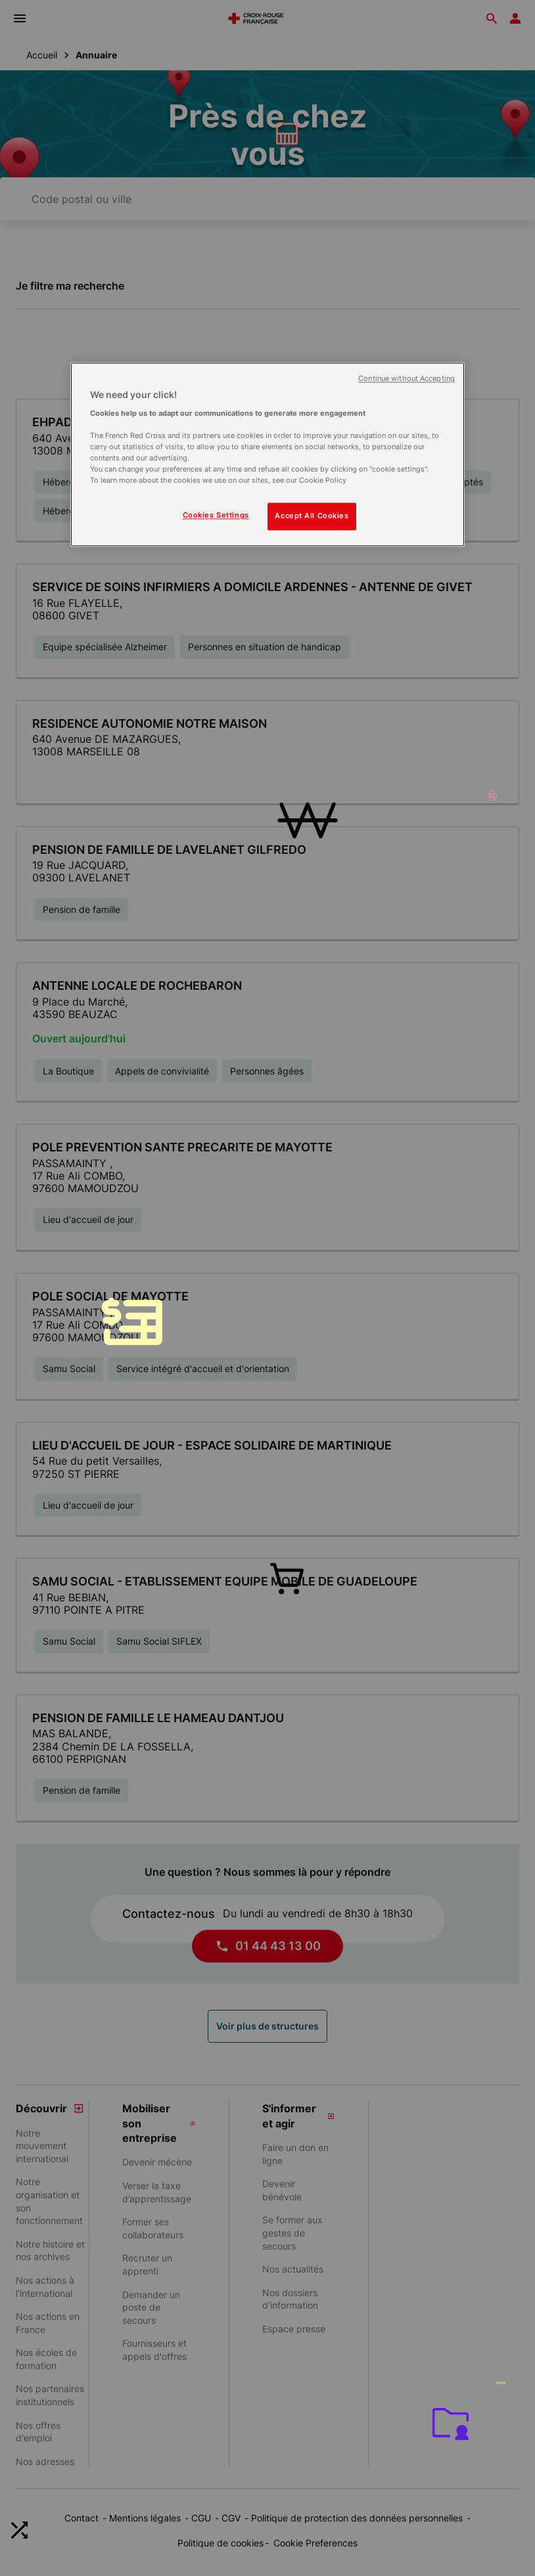 The image size is (535, 2576). What do you see at coordinates (19, 2530) in the screenshot?
I see `shuffle playlist or queue order` at bounding box center [19, 2530].